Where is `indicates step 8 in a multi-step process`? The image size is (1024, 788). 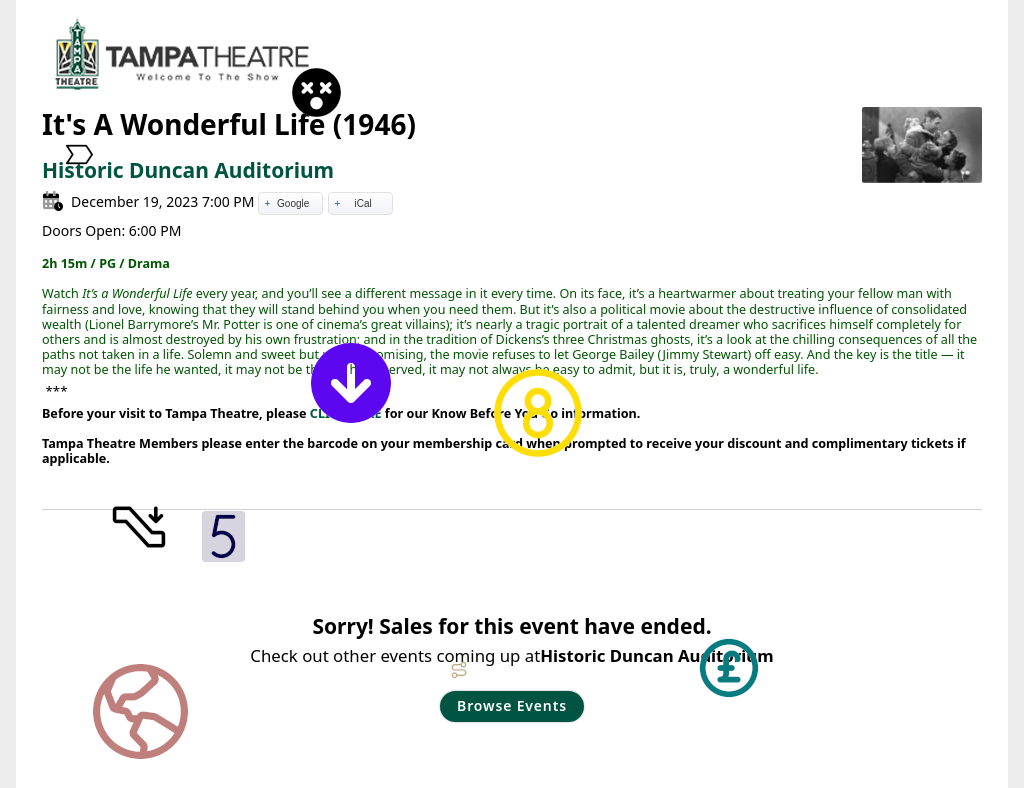
indicates step 8 in a multi-step process is located at coordinates (538, 413).